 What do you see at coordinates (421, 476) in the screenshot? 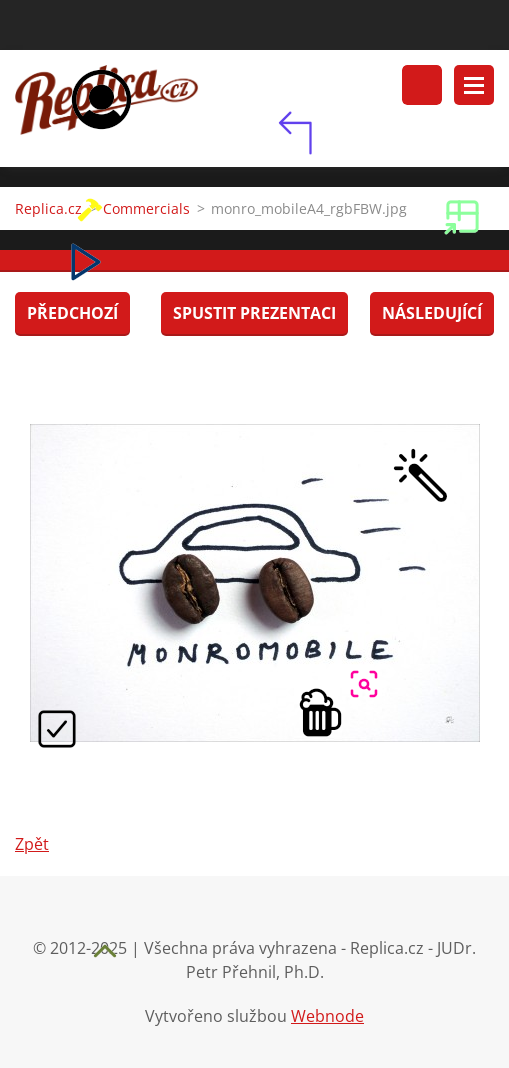
I see `apply auto-enhance or magic adjustments` at bounding box center [421, 476].